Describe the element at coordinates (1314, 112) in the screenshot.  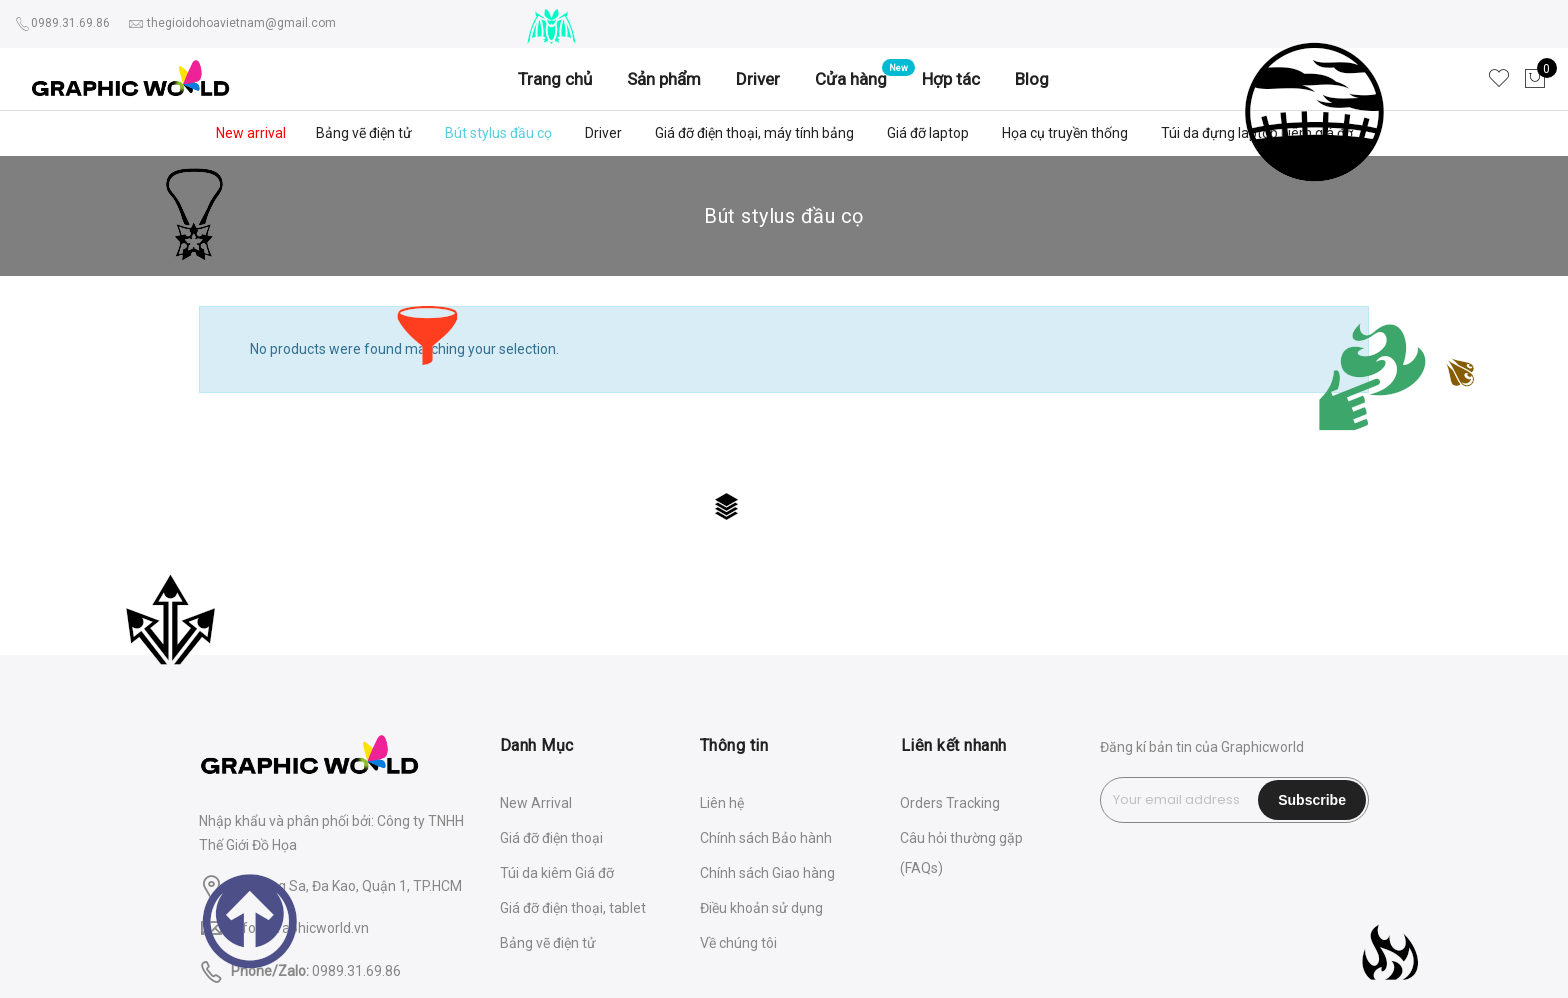
I see `access farm or agricultural settings` at that location.